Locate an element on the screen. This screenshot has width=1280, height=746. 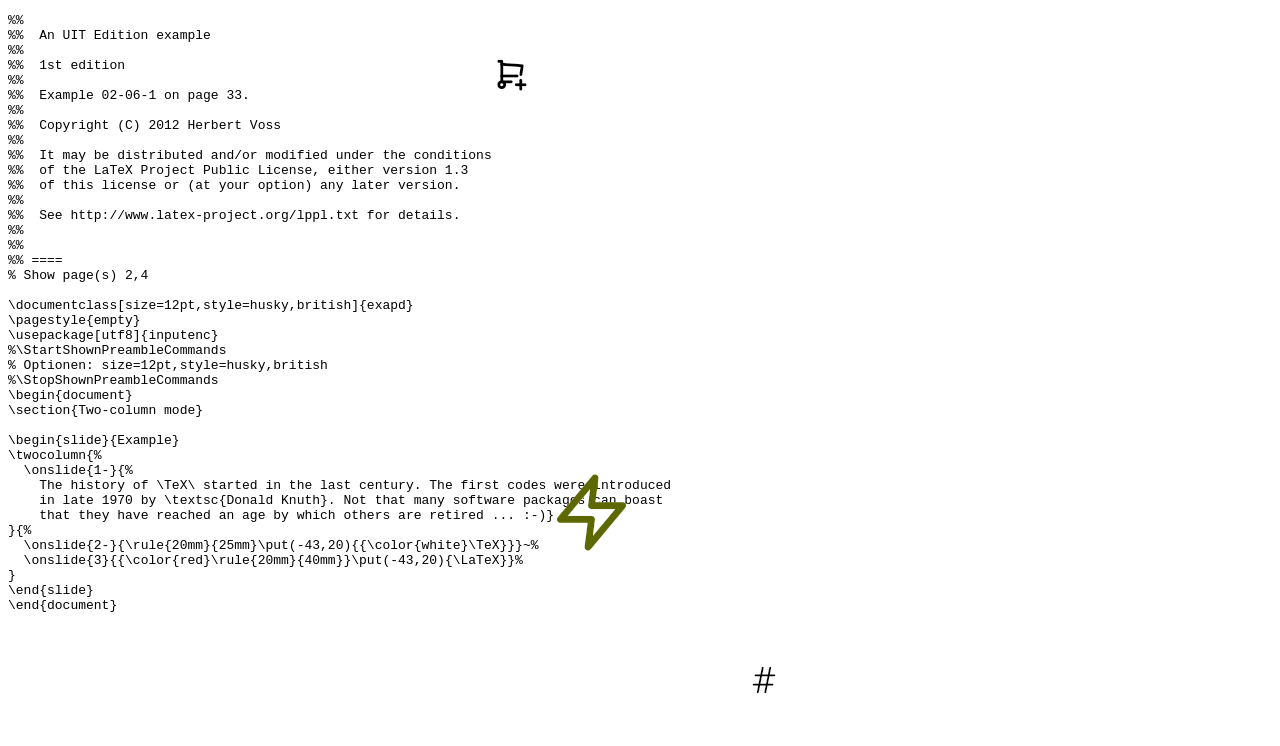
add or search hashtags is located at coordinates (764, 680).